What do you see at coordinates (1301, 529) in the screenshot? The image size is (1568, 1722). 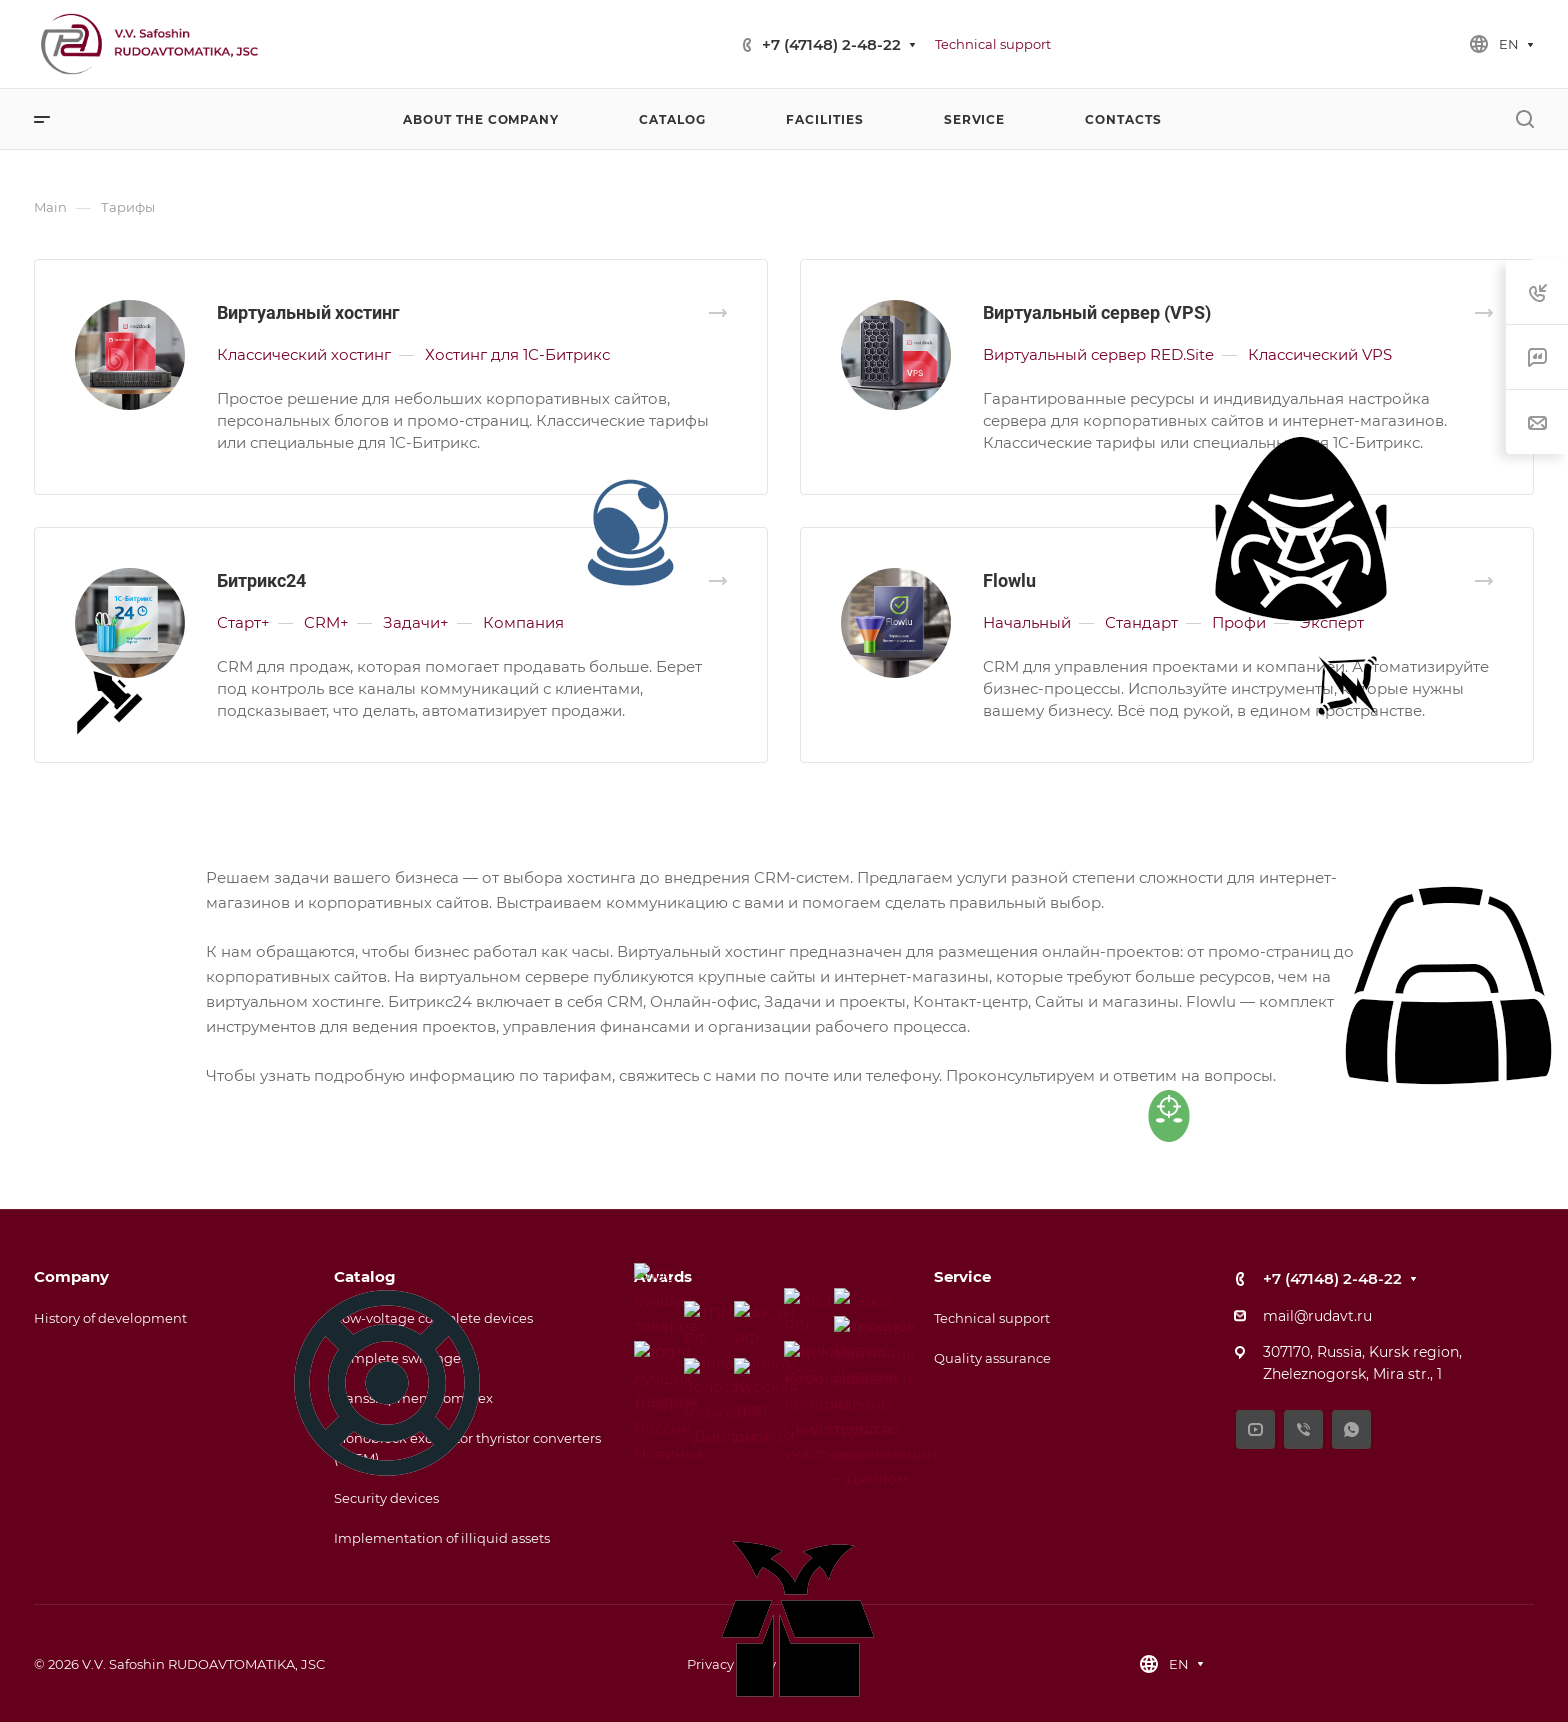 I see `select ogre character or enemy type` at bounding box center [1301, 529].